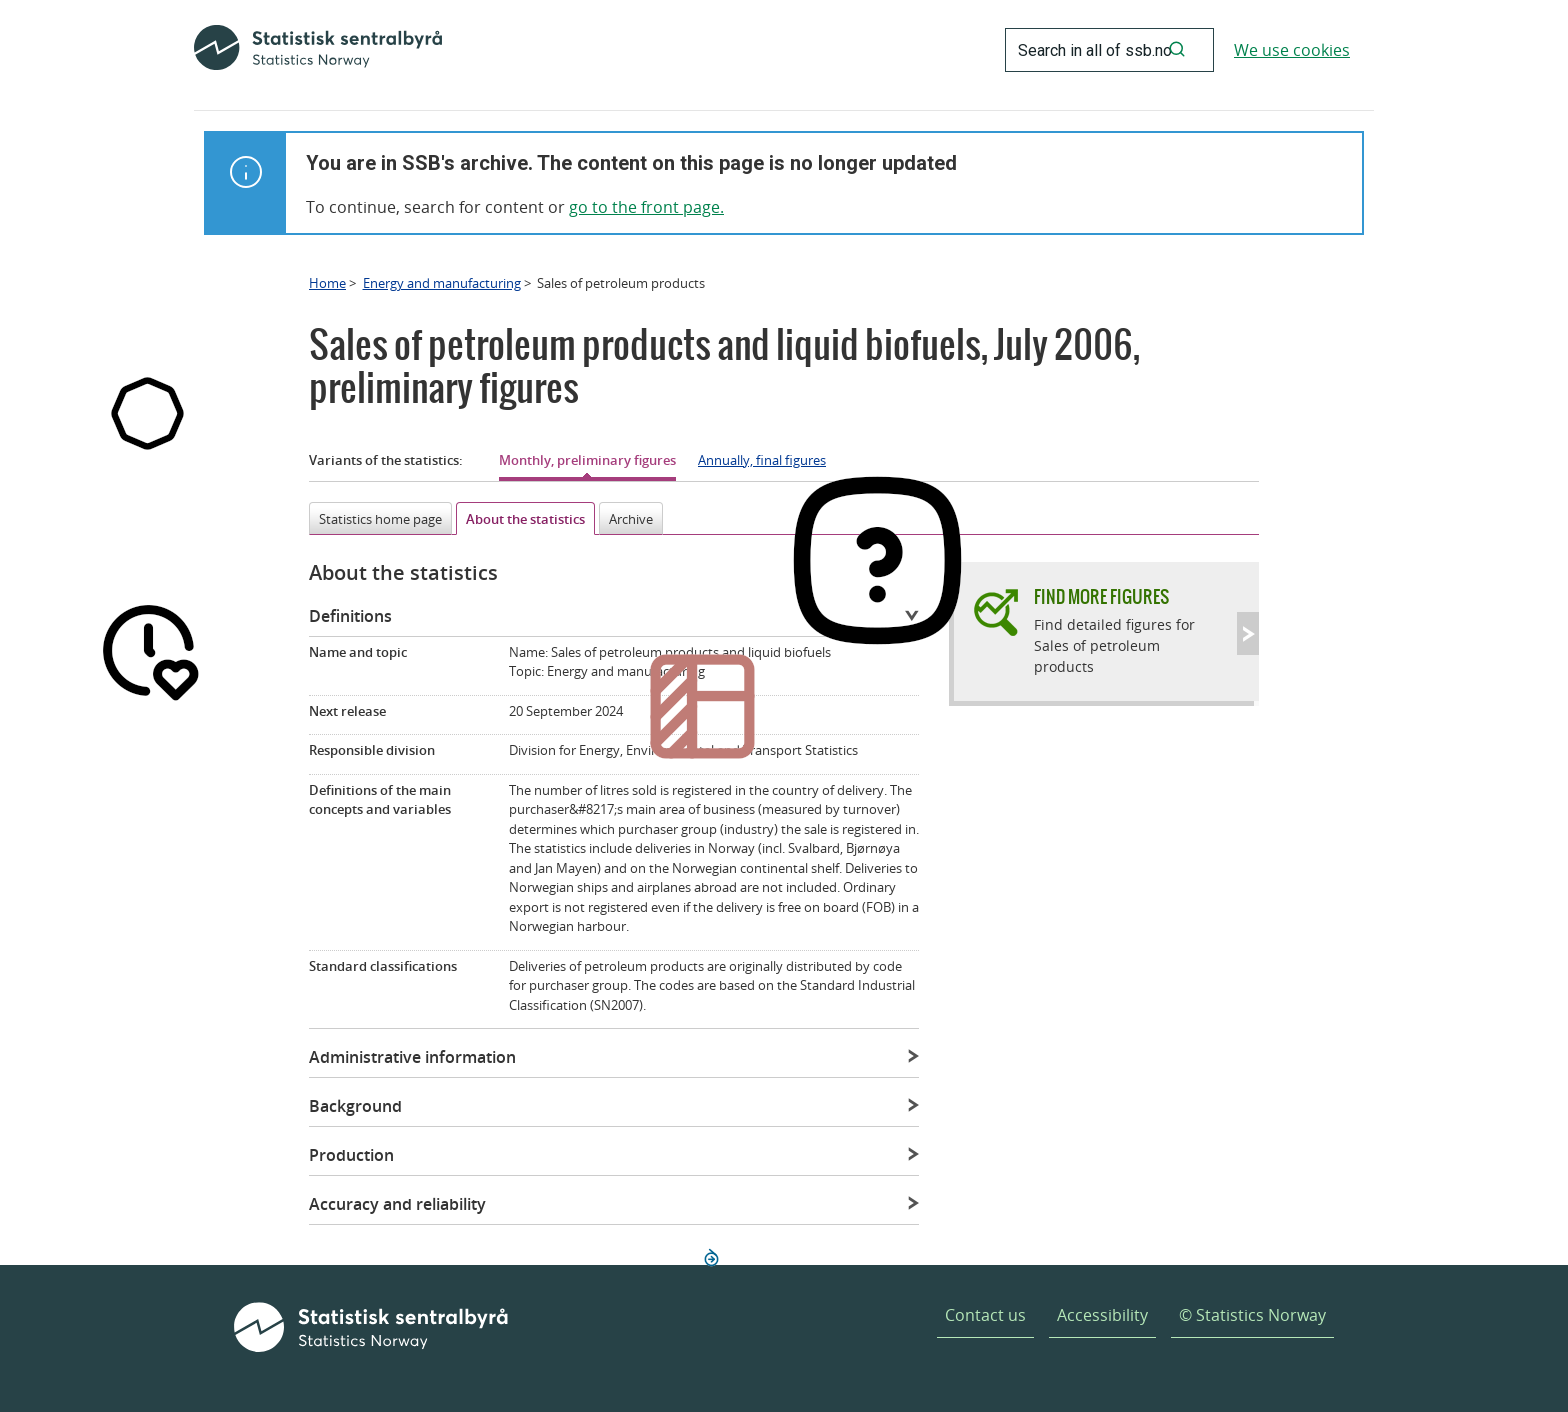  What do you see at coordinates (148, 650) in the screenshot?
I see `view your favorite or saved times` at bounding box center [148, 650].